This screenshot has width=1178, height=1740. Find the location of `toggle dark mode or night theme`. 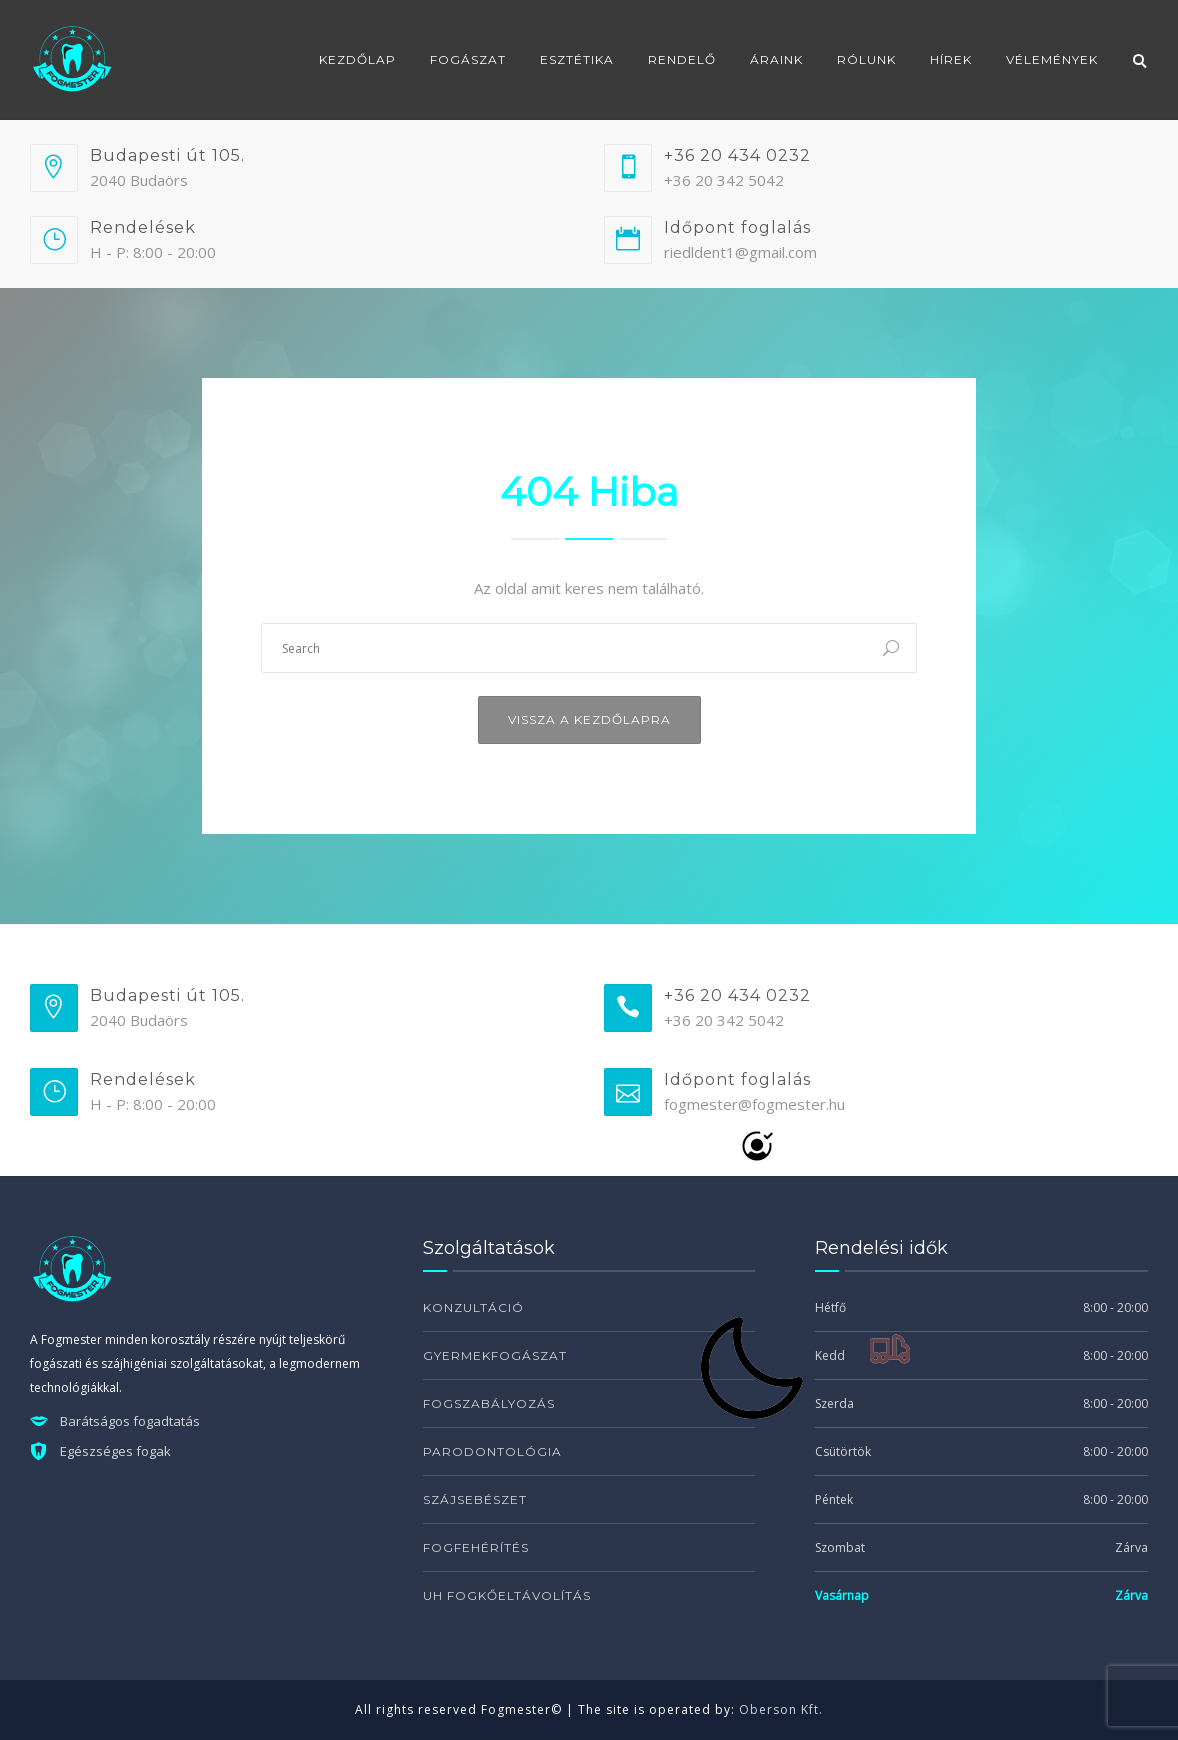

toggle dark mode or night theme is located at coordinates (749, 1371).